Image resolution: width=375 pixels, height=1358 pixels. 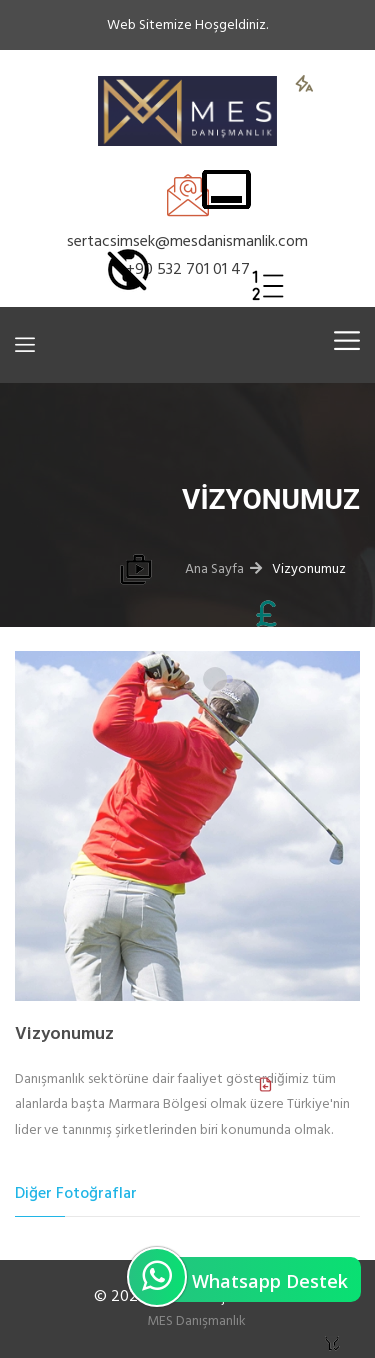 I want to click on disable public visibility, so click(x=128, y=269).